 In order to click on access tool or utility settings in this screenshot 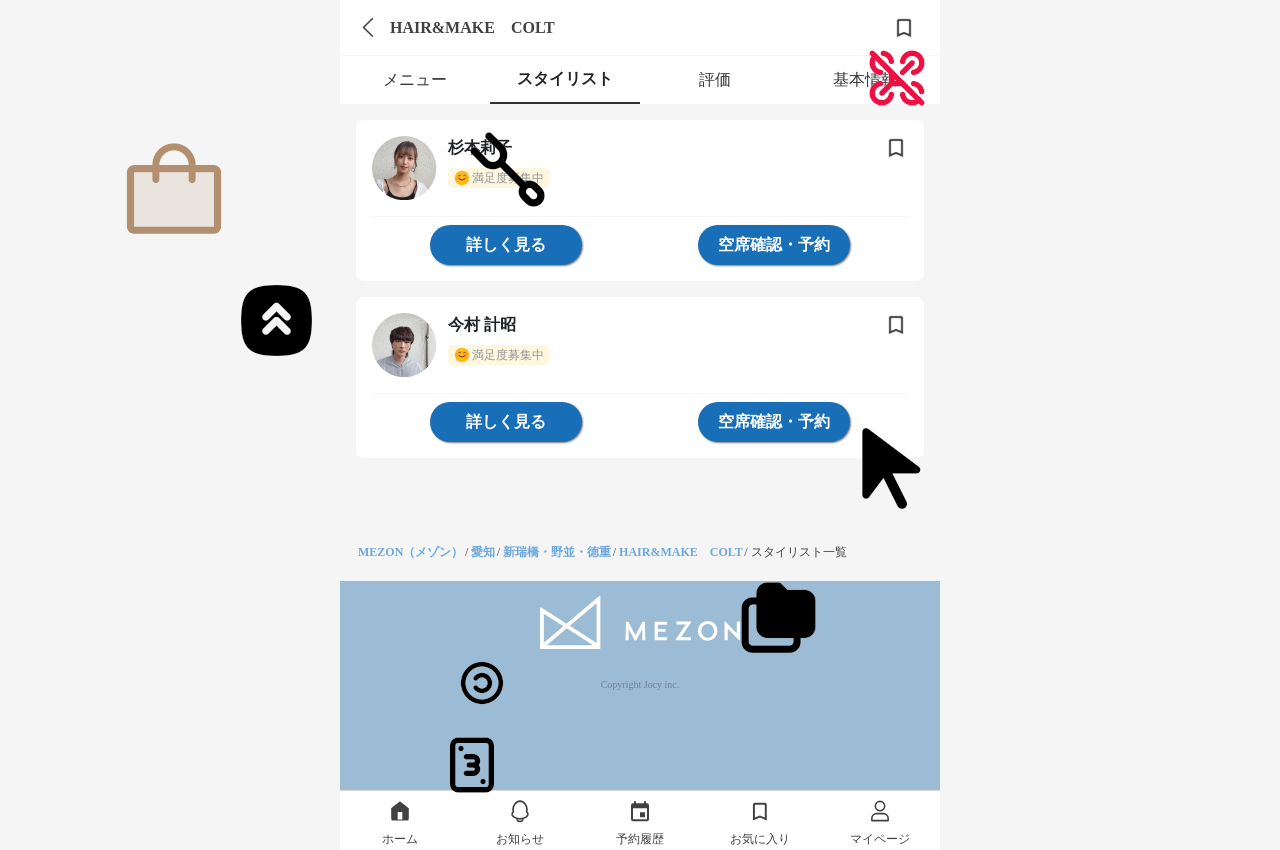, I will do `click(507, 169)`.